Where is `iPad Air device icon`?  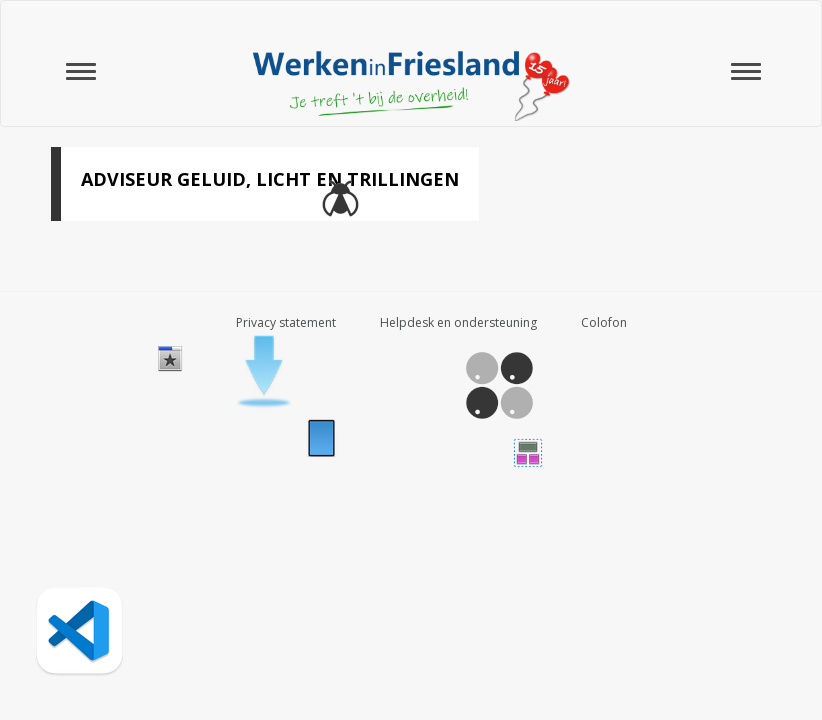
iPad Air device icon is located at coordinates (321, 438).